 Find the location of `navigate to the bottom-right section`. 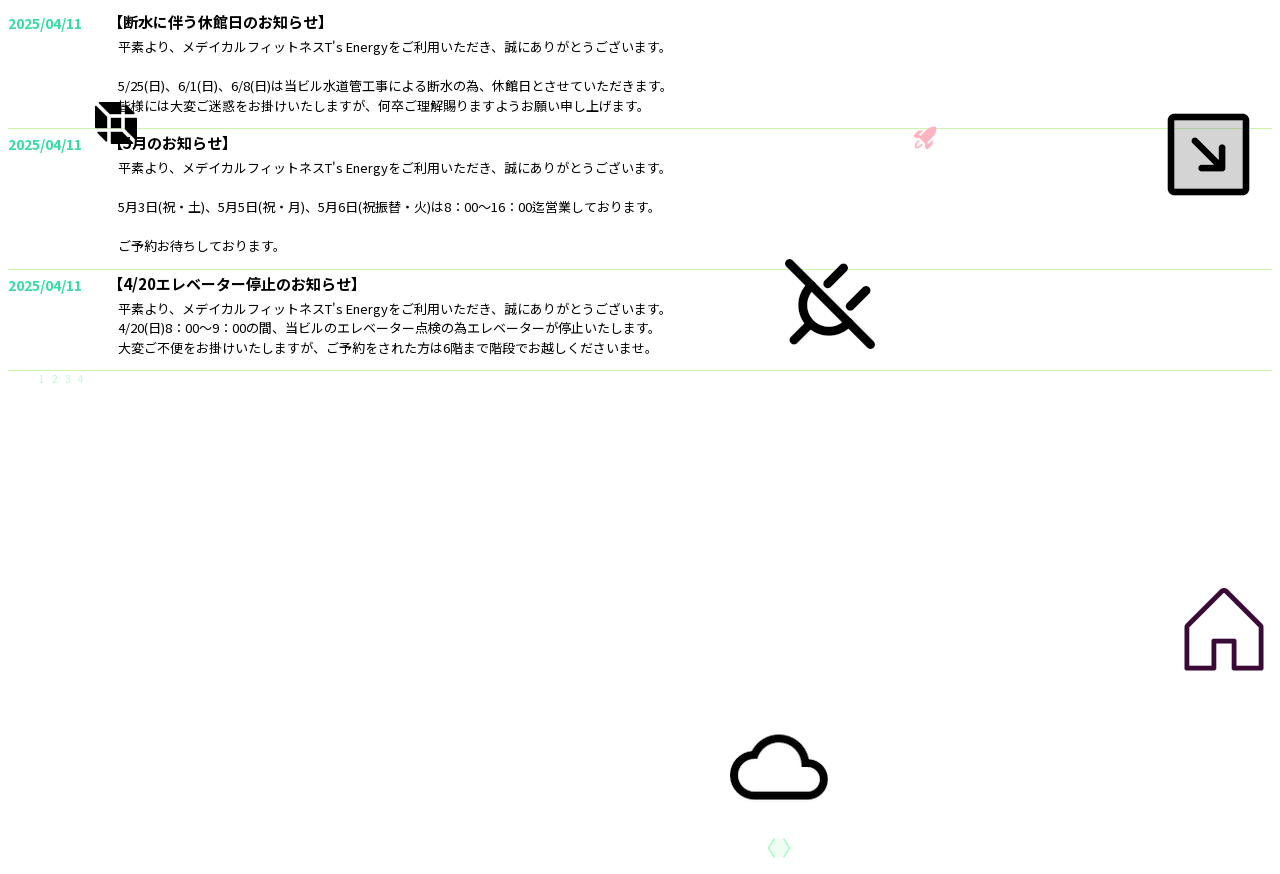

navigate to the bottom-right section is located at coordinates (1208, 154).